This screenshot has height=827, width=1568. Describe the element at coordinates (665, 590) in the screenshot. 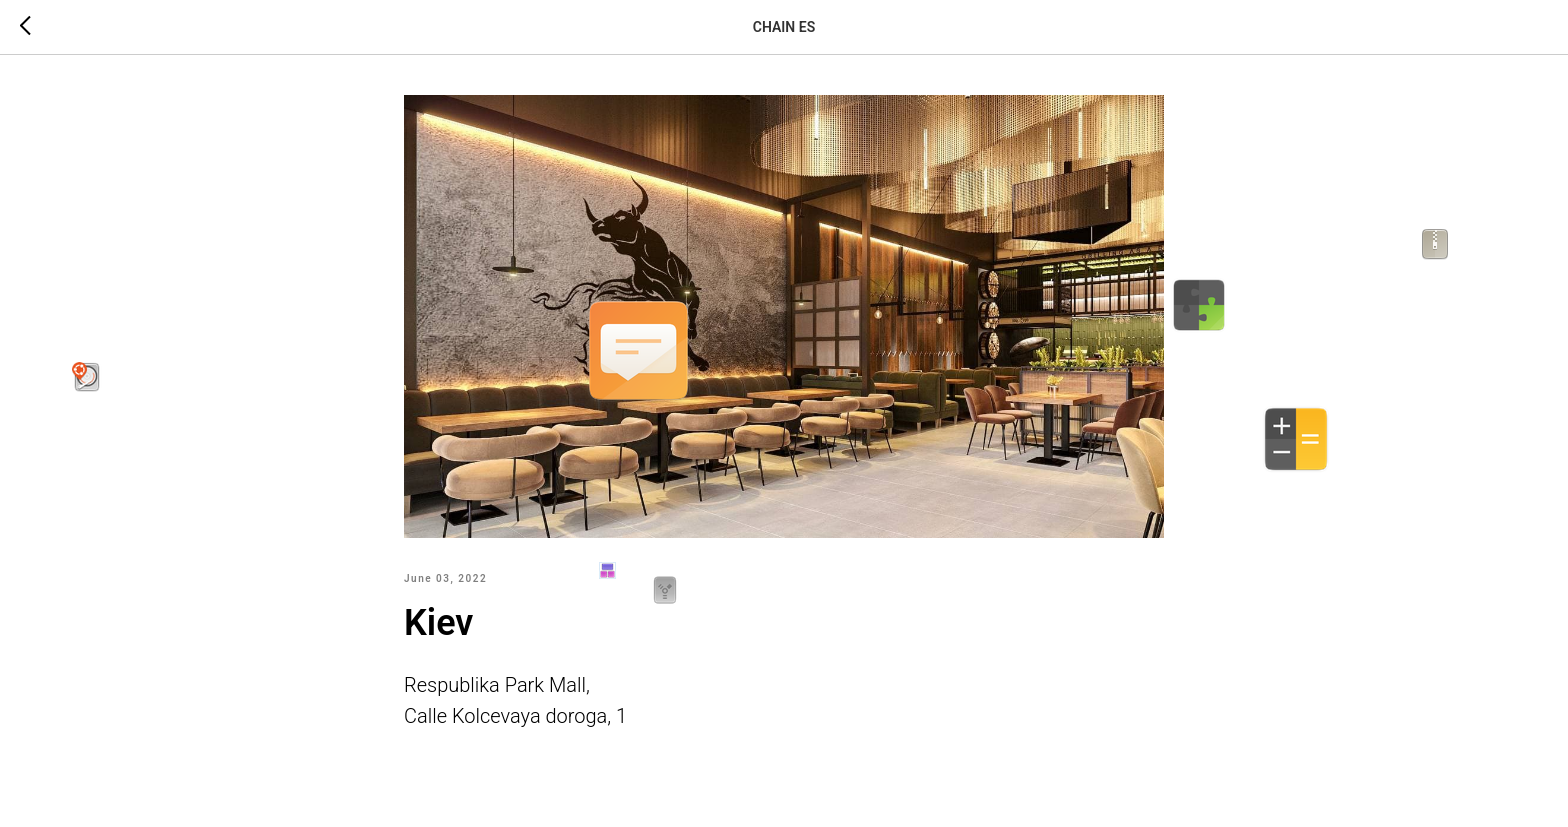

I see `access firewire external hard drive` at that location.